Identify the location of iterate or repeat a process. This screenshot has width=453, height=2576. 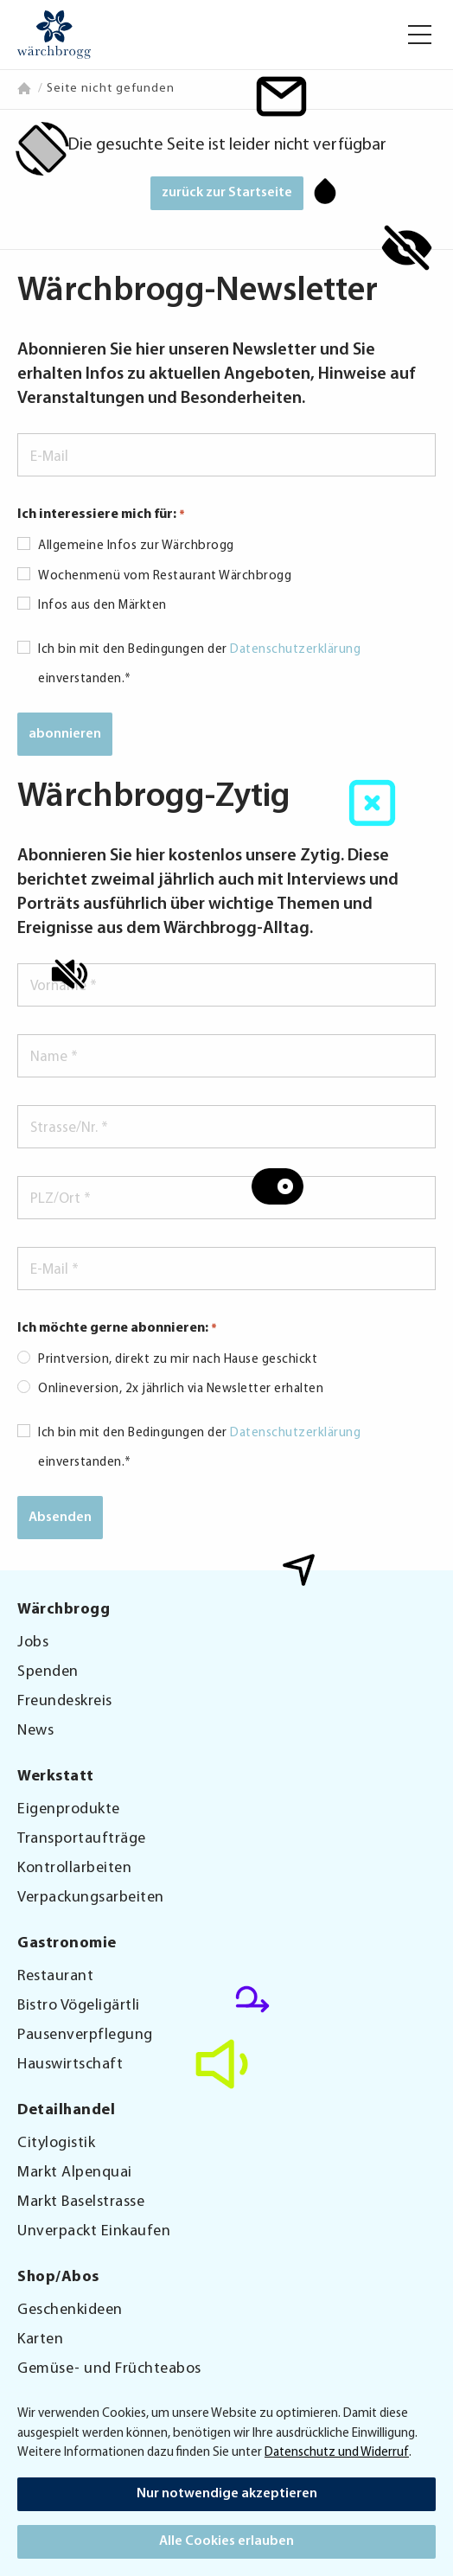
(252, 1999).